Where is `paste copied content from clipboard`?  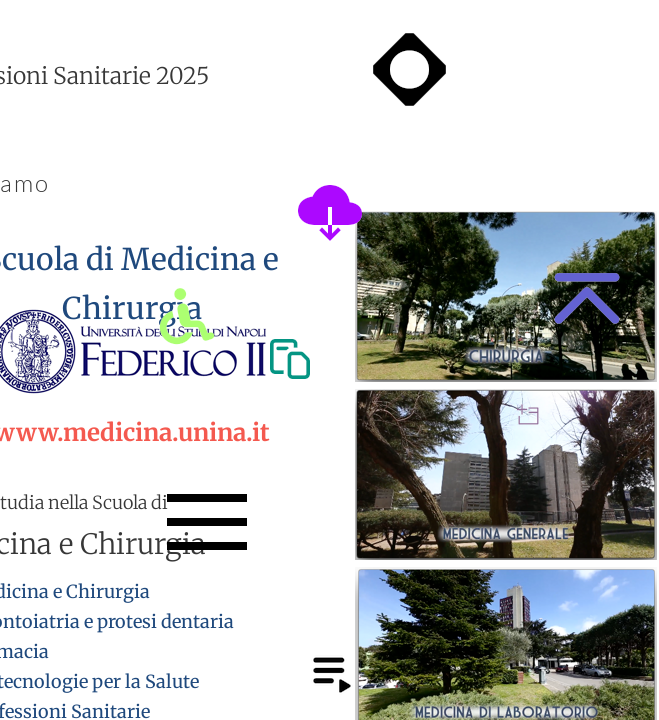 paste copied content from clipboard is located at coordinates (290, 359).